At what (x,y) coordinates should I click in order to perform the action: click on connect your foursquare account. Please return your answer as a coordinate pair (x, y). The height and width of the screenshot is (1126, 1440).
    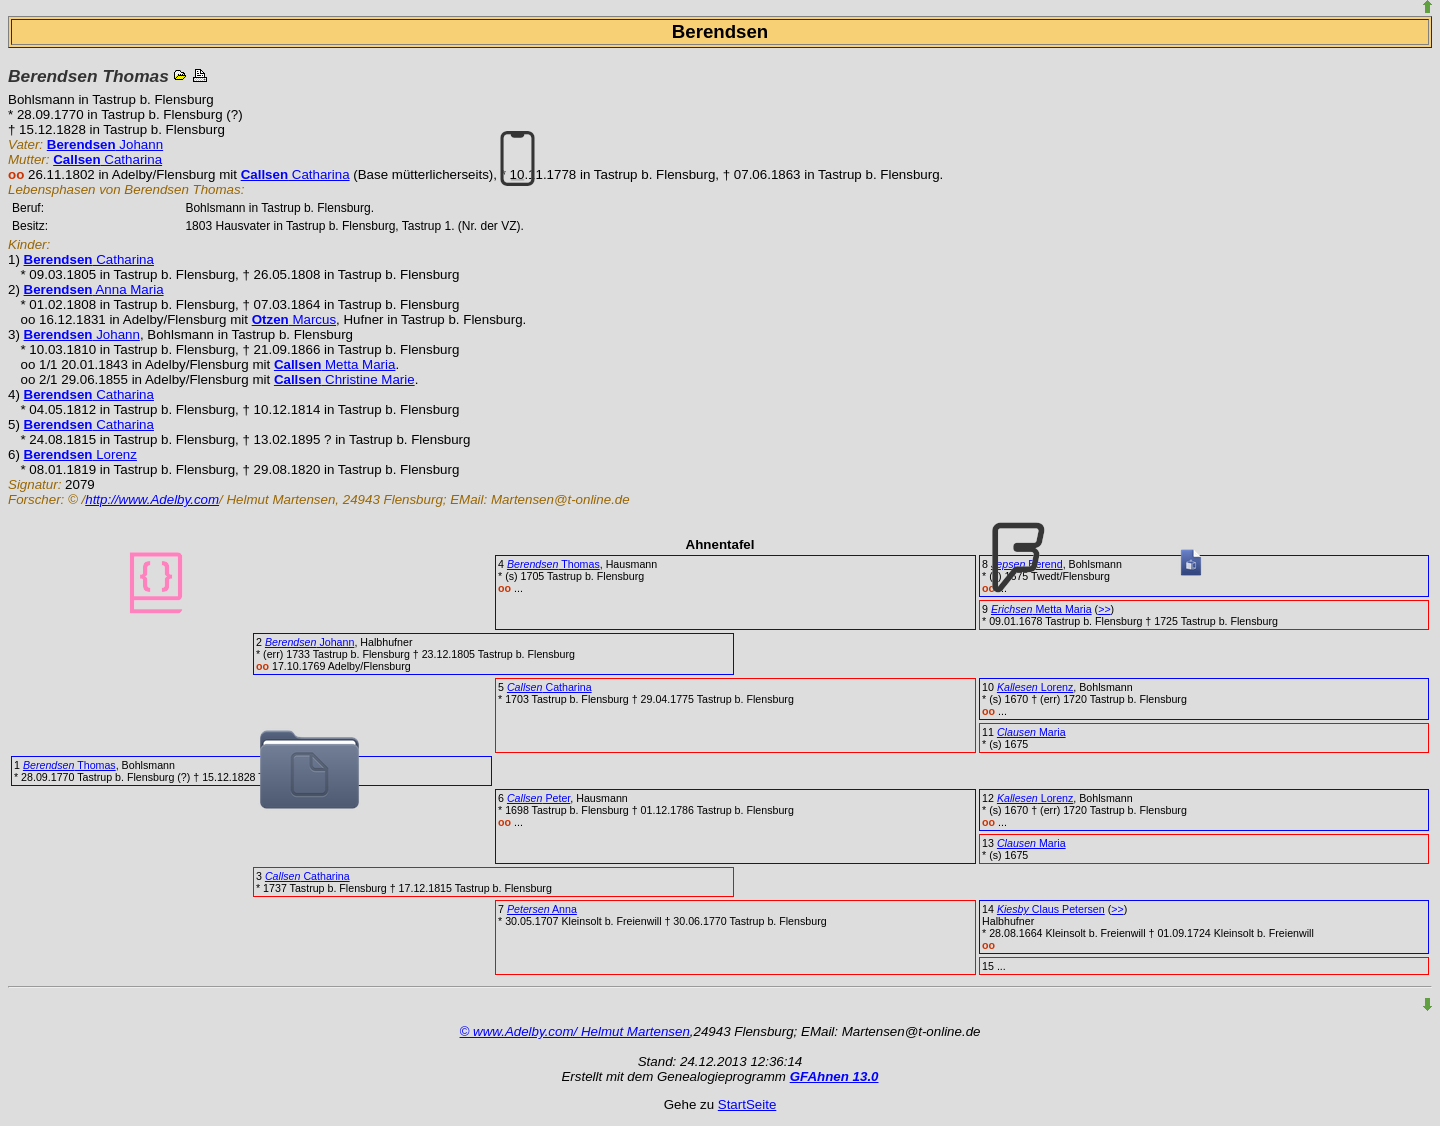
    Looking at the image, I should click on (1015, 557).